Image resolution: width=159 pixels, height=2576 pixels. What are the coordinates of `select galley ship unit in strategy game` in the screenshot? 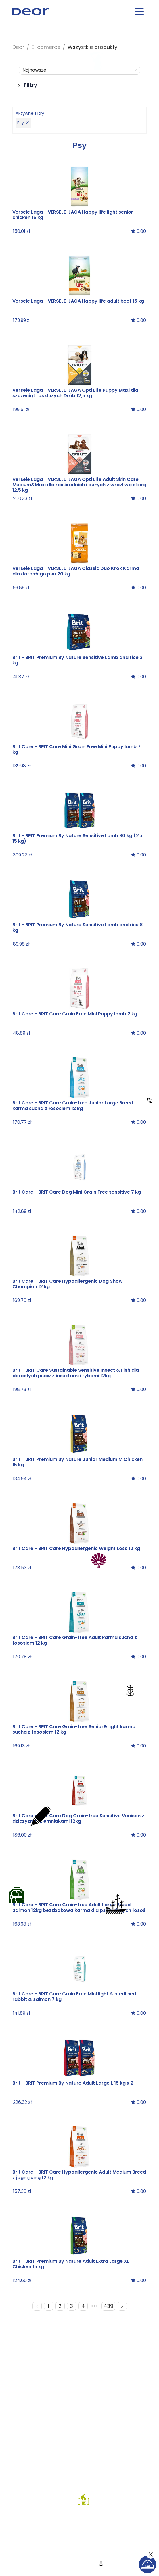 It's located at (116, 1904).